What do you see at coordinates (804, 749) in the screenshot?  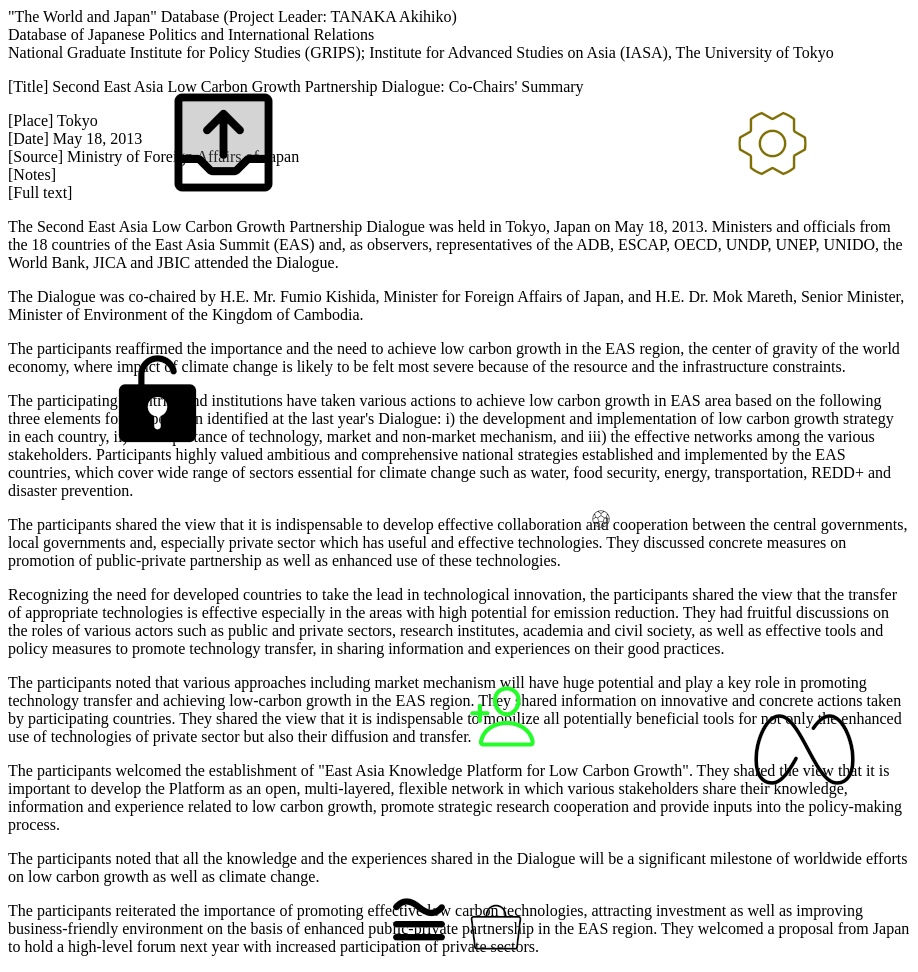 I see `Meta company logo` at bounding box center [804, 749].